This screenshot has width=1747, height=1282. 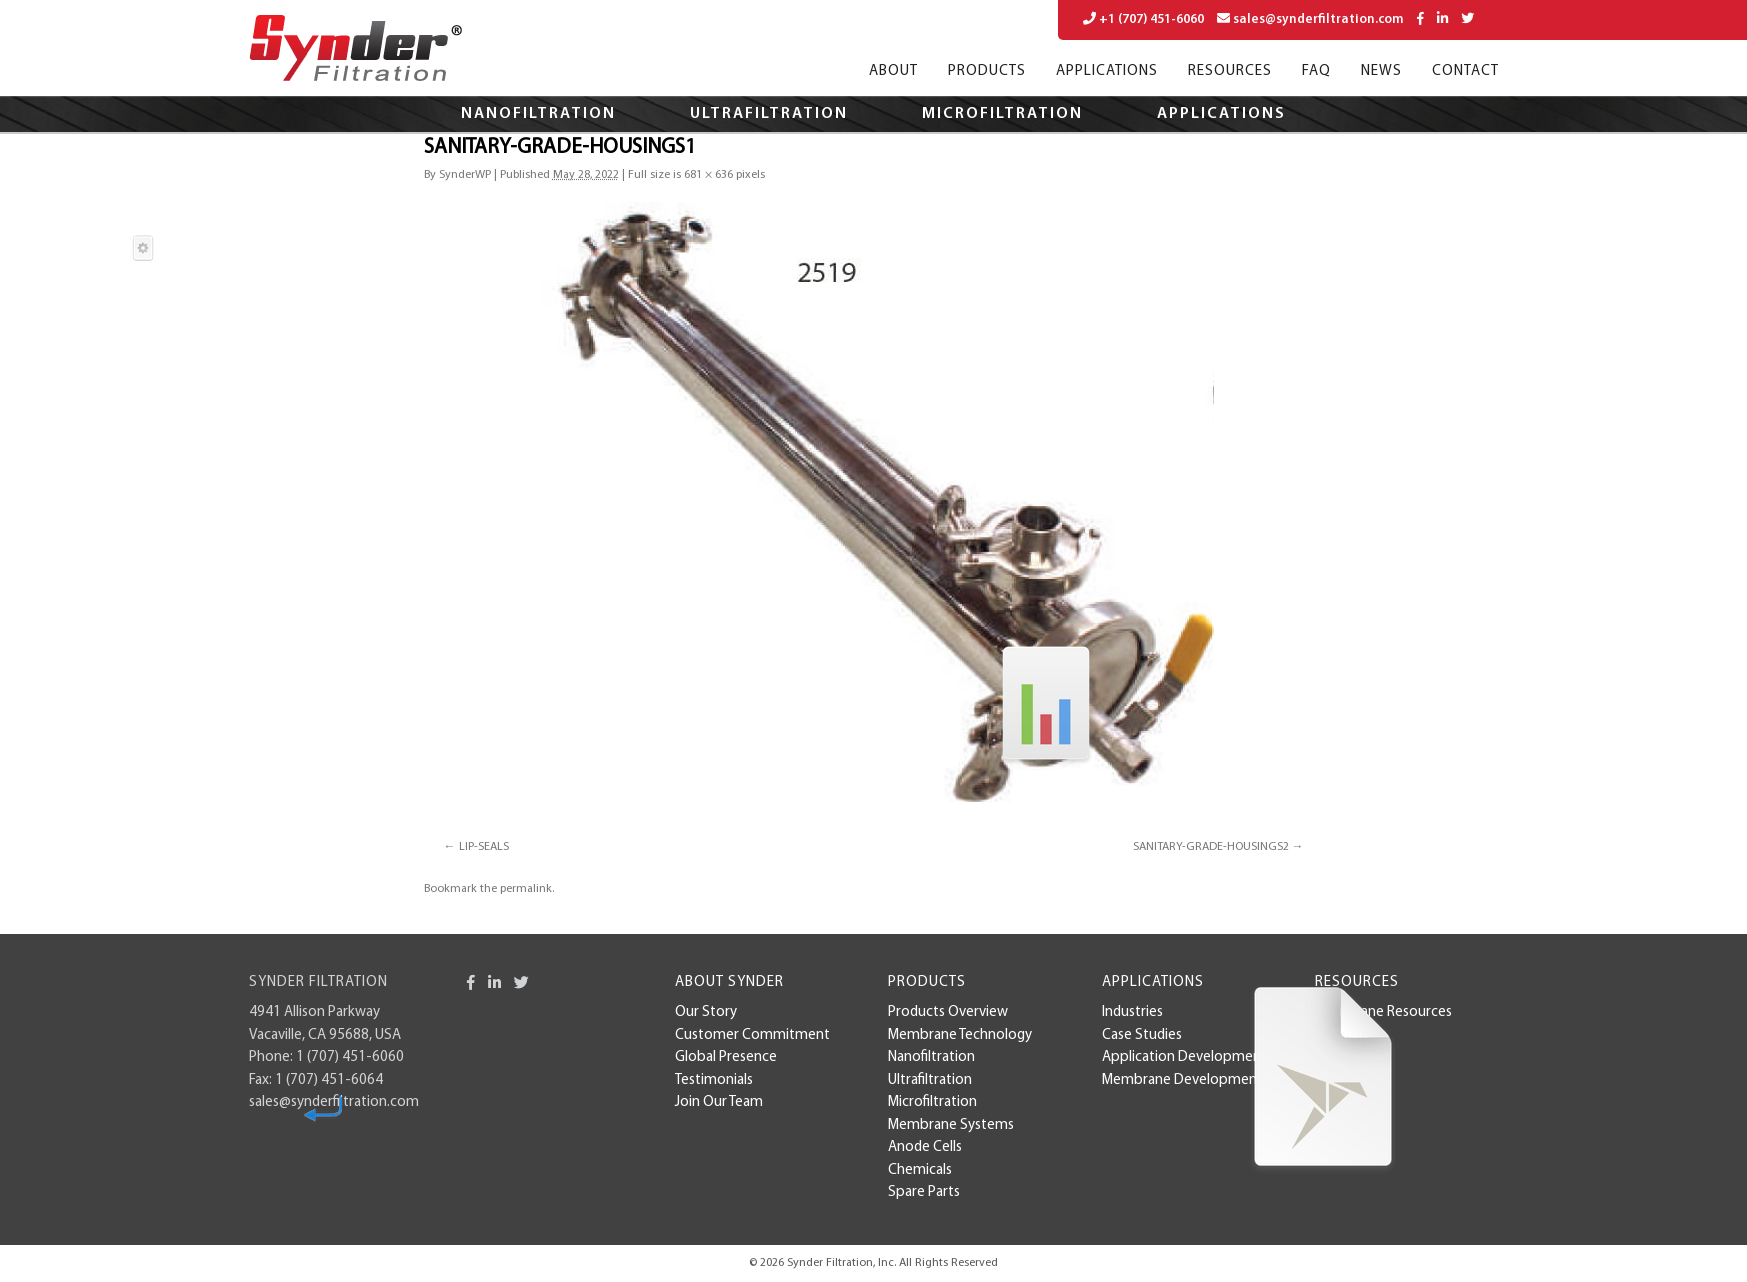 I want to click on open an opendocument chart template file, so click(x=1046, y=703).